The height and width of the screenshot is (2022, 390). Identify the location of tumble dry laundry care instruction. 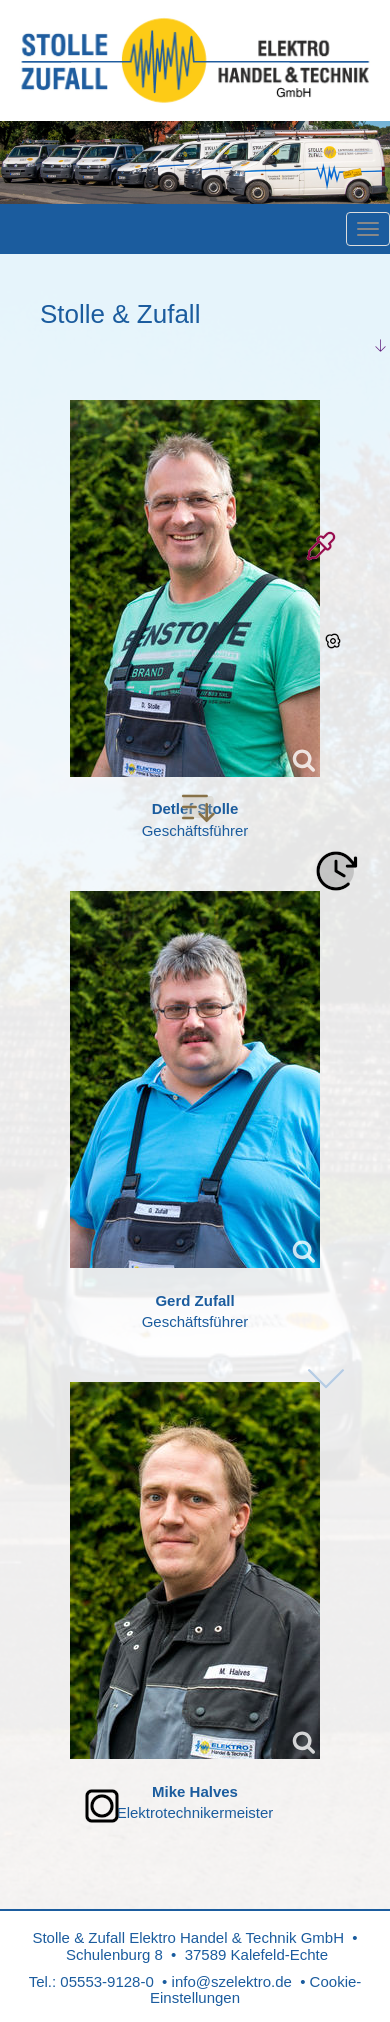
(102, 1806).